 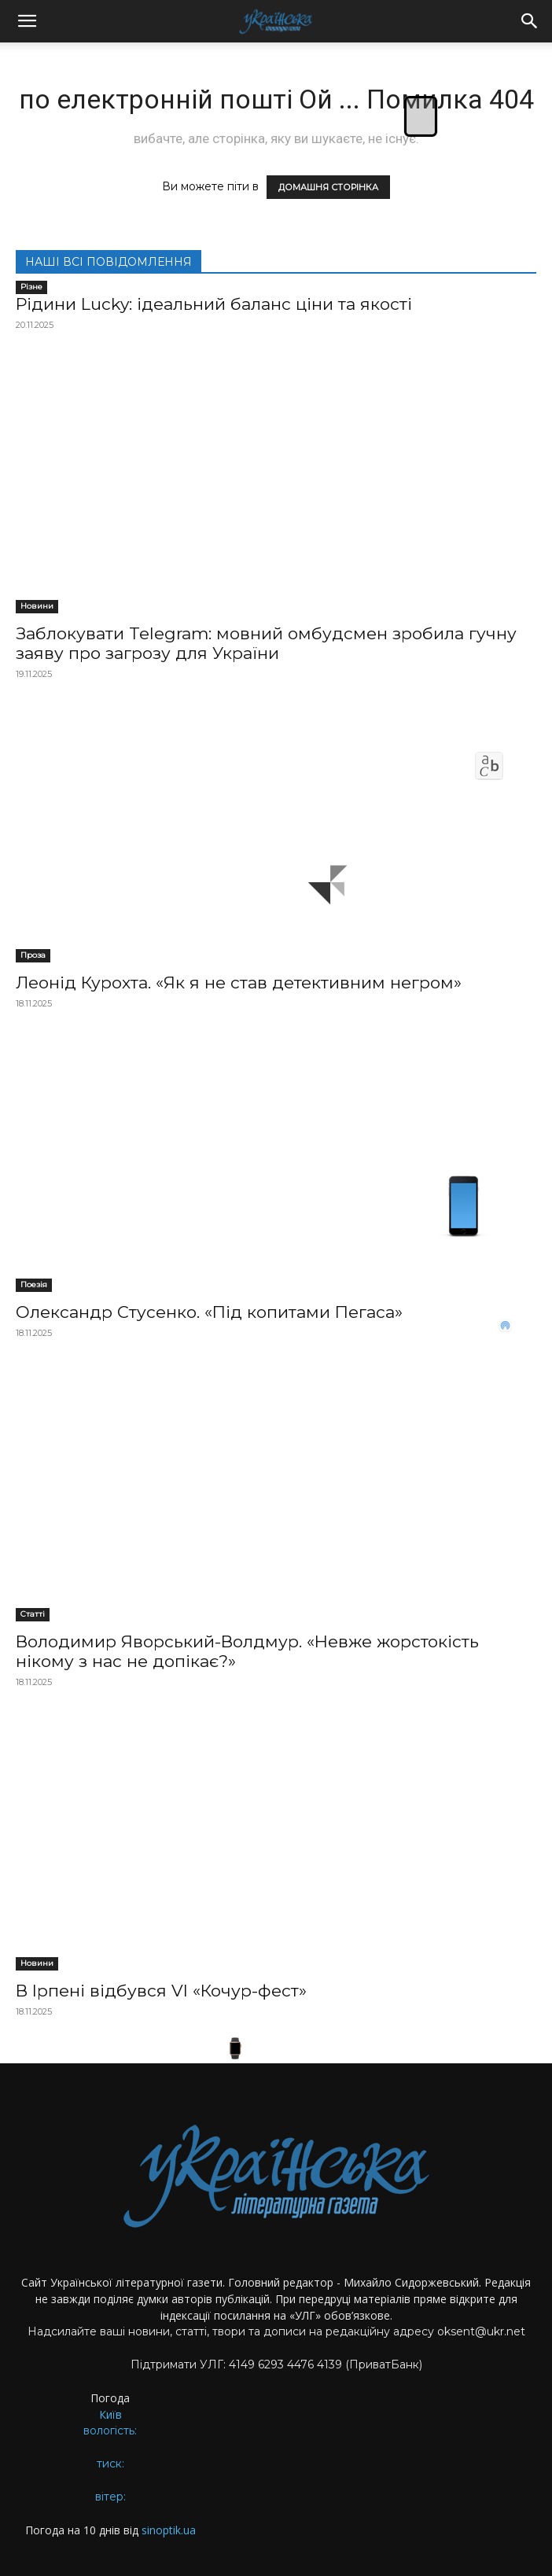 I want to click on apple watch device icon, so click(x=235, y=2048).